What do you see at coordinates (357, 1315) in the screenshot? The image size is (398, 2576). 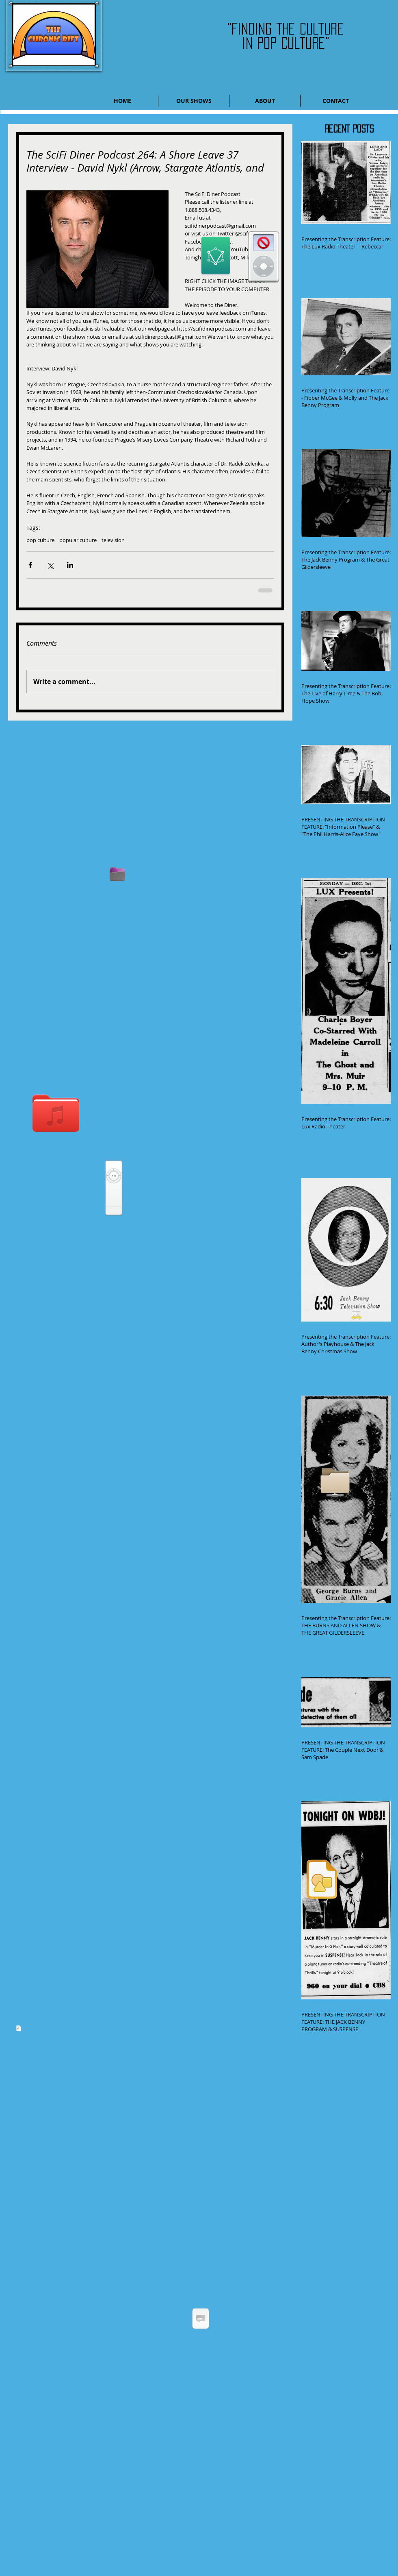 I see `reply to all recipients of an email` at bounding box center [357, 1315].